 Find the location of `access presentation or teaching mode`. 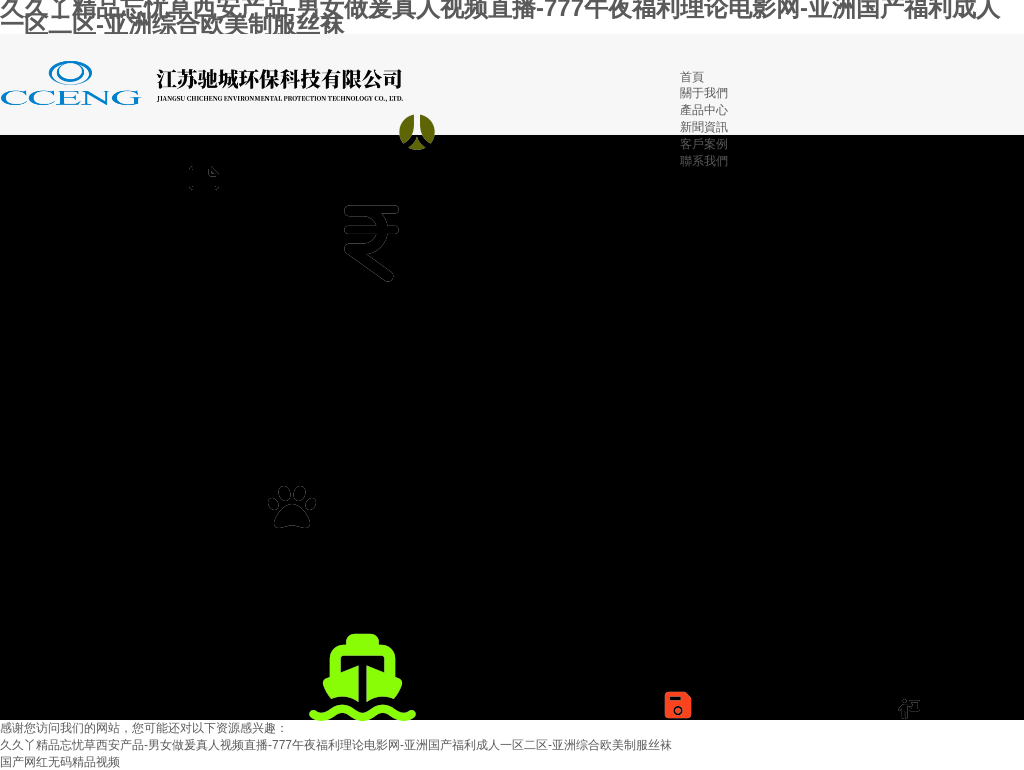

access presentation or teaching mode is located at coordinates (909, 709).